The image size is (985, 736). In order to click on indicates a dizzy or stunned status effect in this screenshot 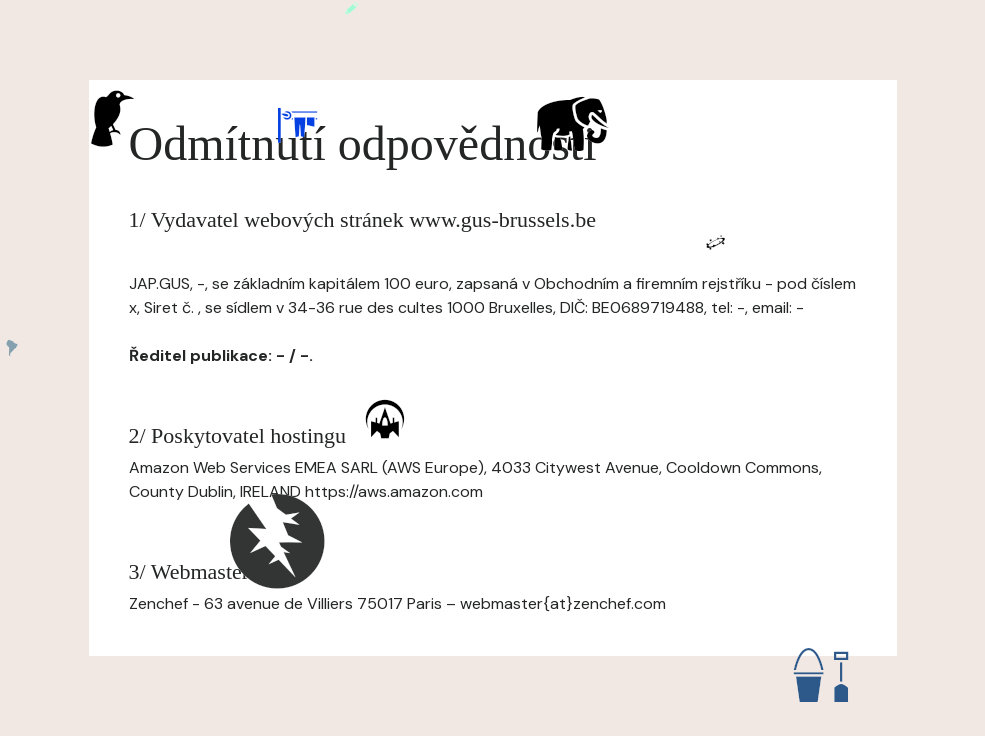, I will do `click(715, 242)`.